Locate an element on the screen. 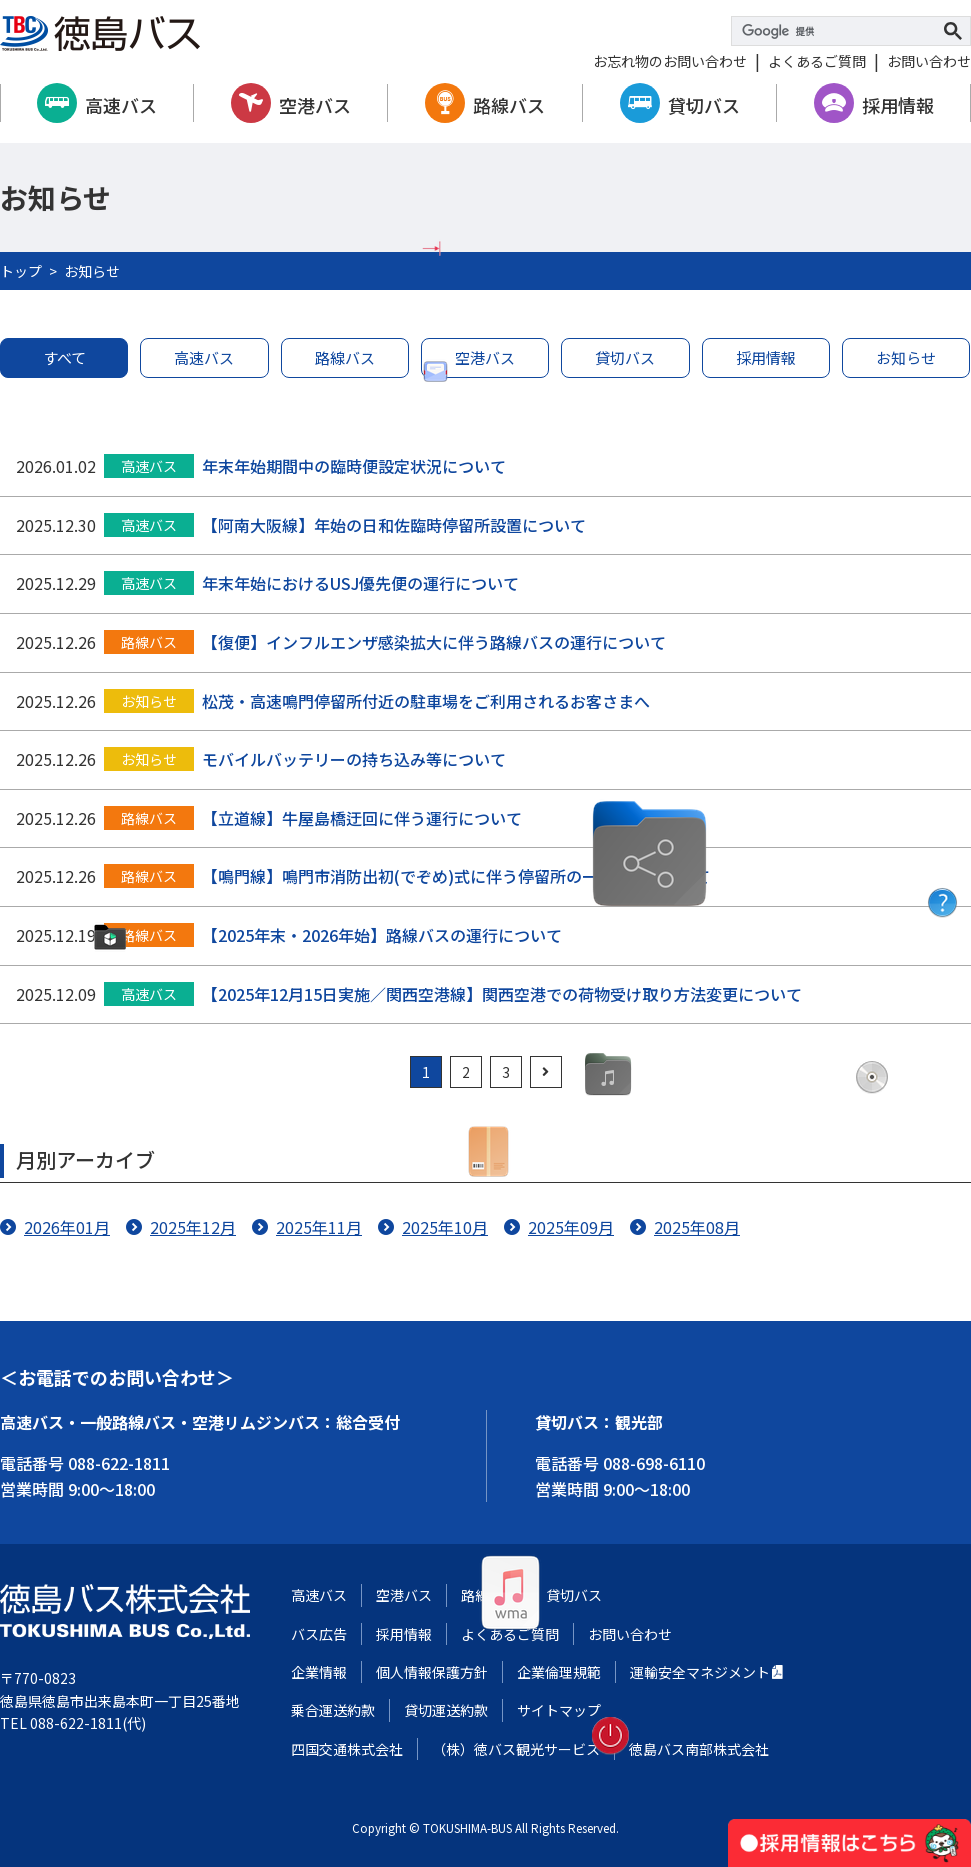  shut down or power off the system is located at coordinates (611, 1736).